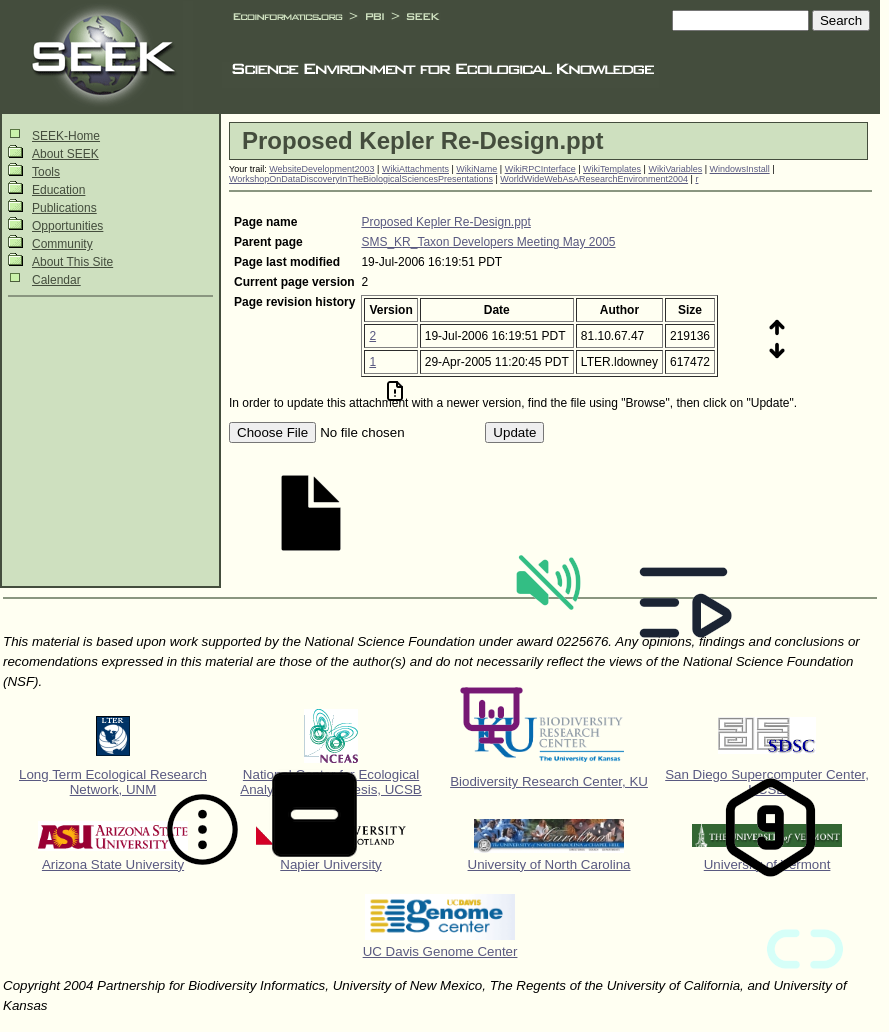 Image resolution: width=889 pixels, height=1032 pixels. What do you see at coordinates (314, 814) in the screenshot?
I see `indicates partial selection in a multi-select list` at bounding box center [314, 814].